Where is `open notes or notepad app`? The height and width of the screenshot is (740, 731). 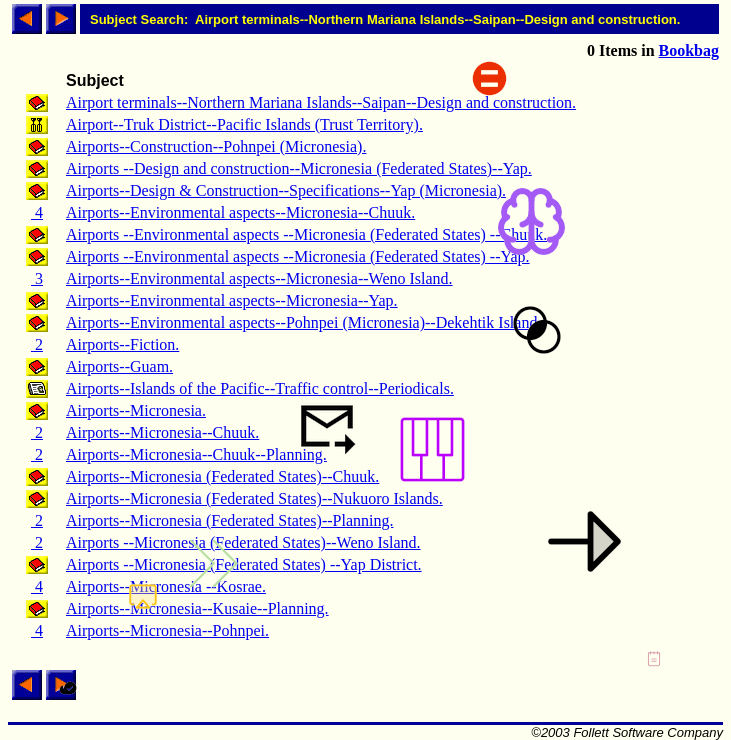 open notes or notepad app is located at coordinates (654, 659).